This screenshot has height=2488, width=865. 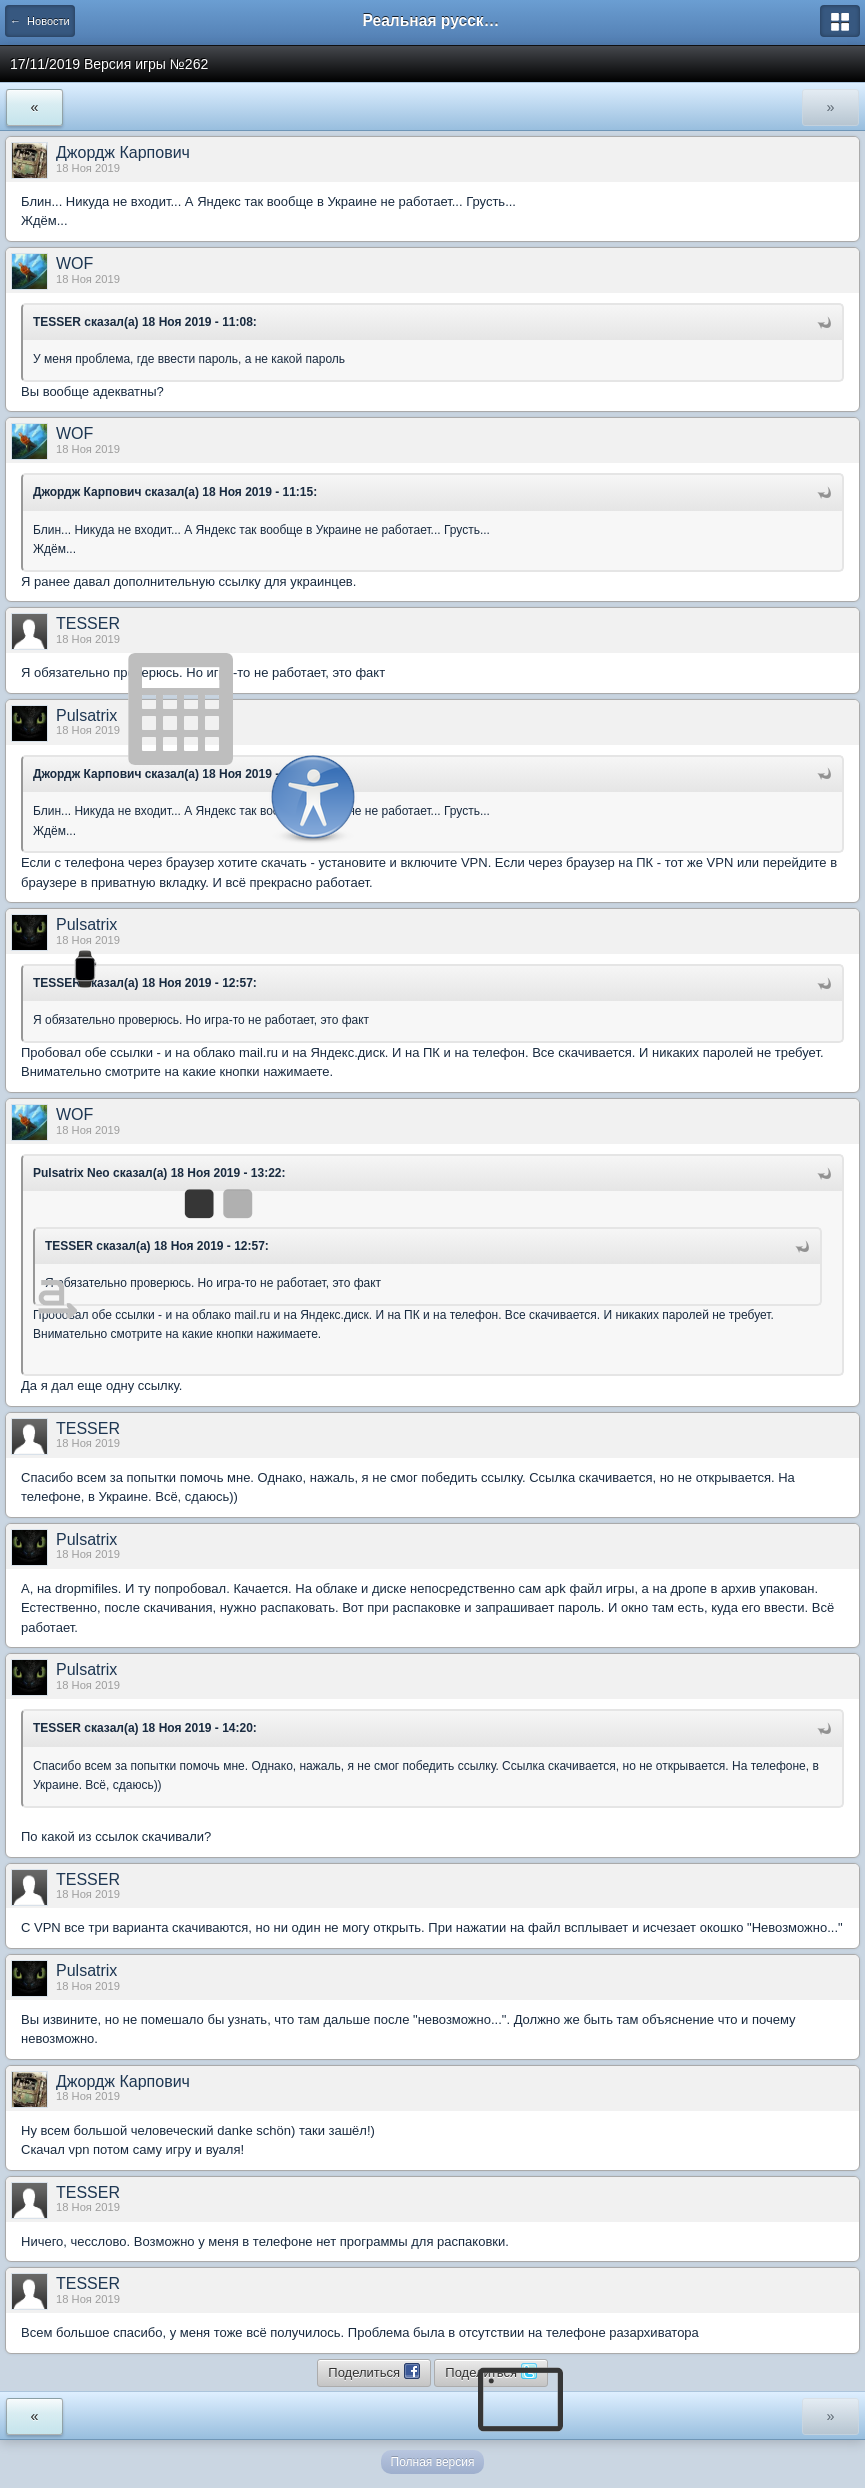 What do you see at coordinates (520, 2399) in the screenshot?
I see `indicates tablet device connected` at bounding box center [520, 2399].